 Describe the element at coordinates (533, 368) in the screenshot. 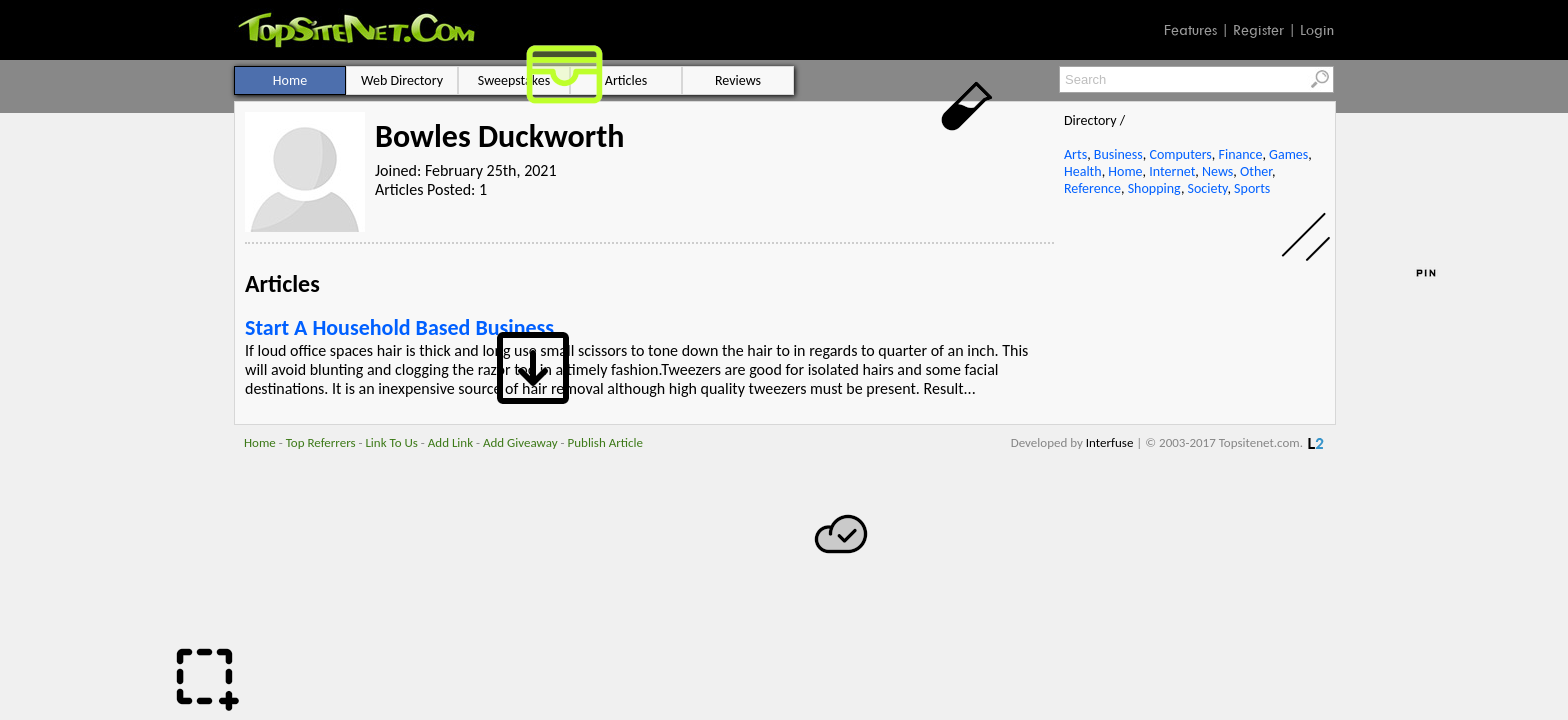

I see `download file or content` at that location.